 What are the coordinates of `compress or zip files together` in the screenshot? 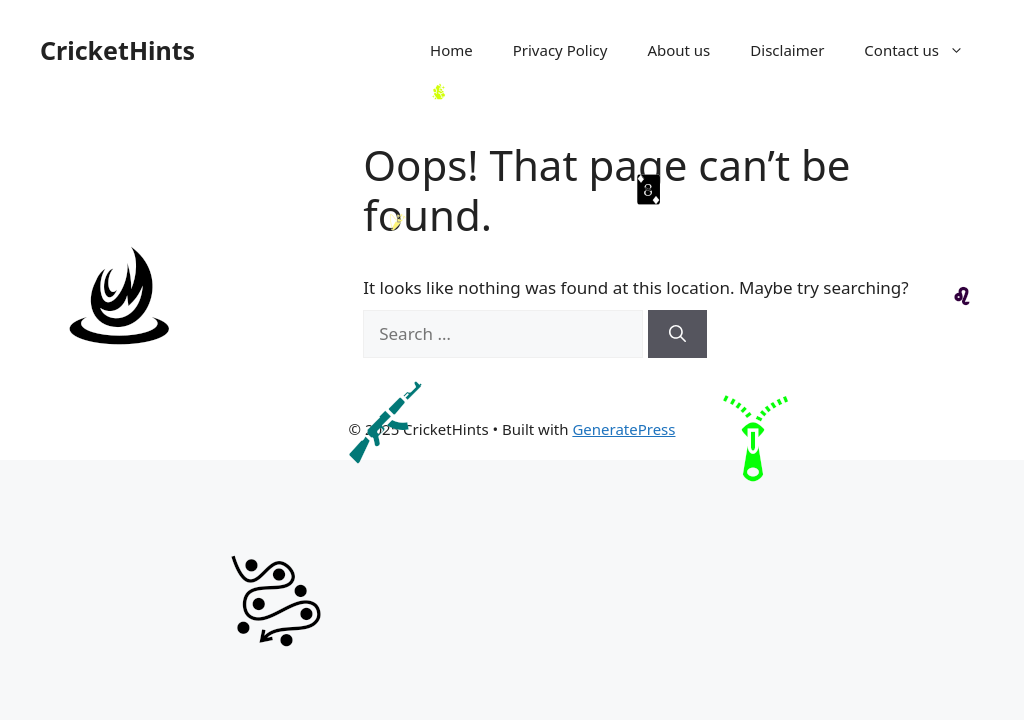 It's located at (753, 439).